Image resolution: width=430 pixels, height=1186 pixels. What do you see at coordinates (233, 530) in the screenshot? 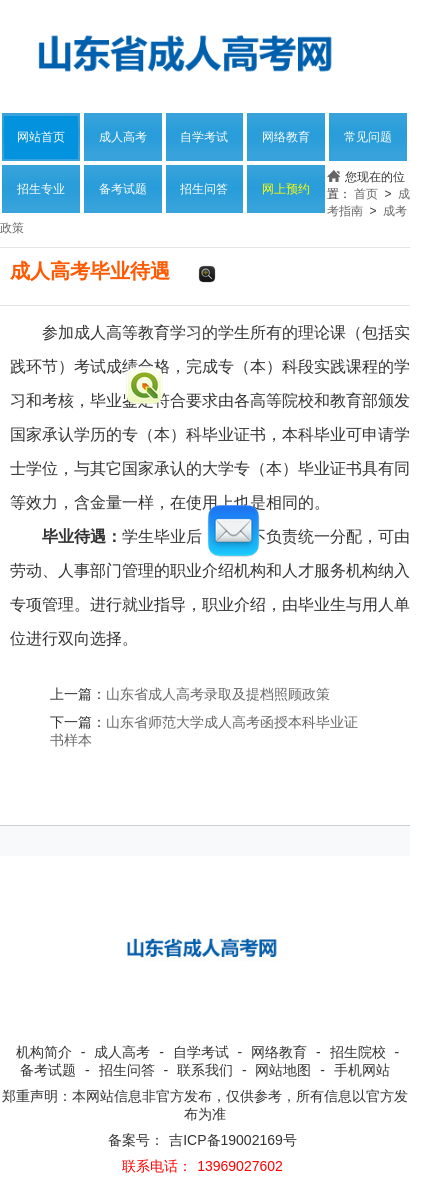
I see `open the Mail app` at bounding box center [233, 530].